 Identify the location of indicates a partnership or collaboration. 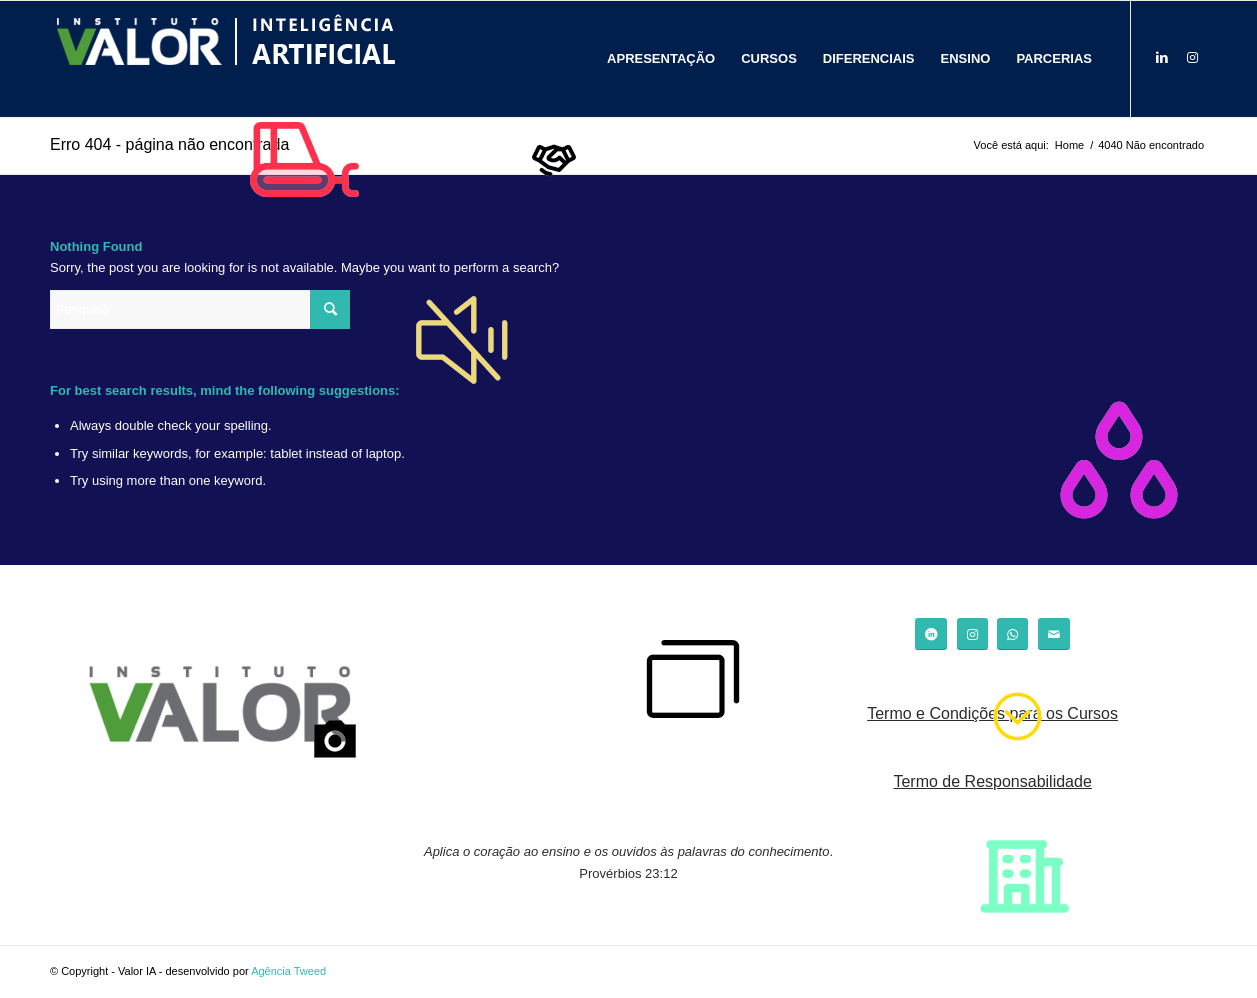
(554, 159).